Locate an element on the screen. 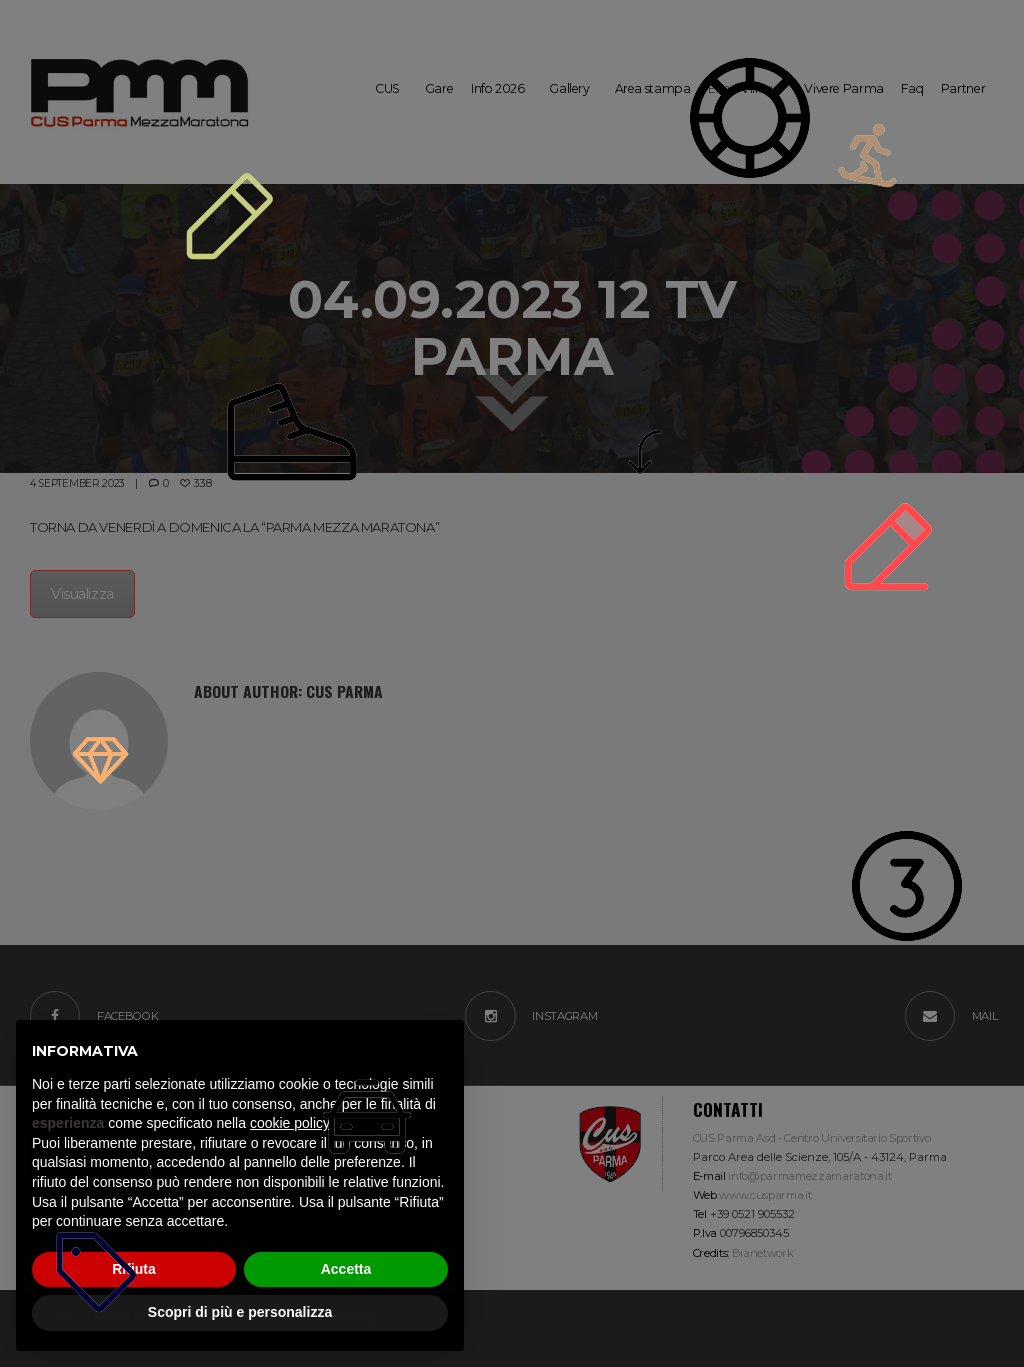 This screenshot has width=1024, height=1367. edit text or content is located at coordinates (886, 548).